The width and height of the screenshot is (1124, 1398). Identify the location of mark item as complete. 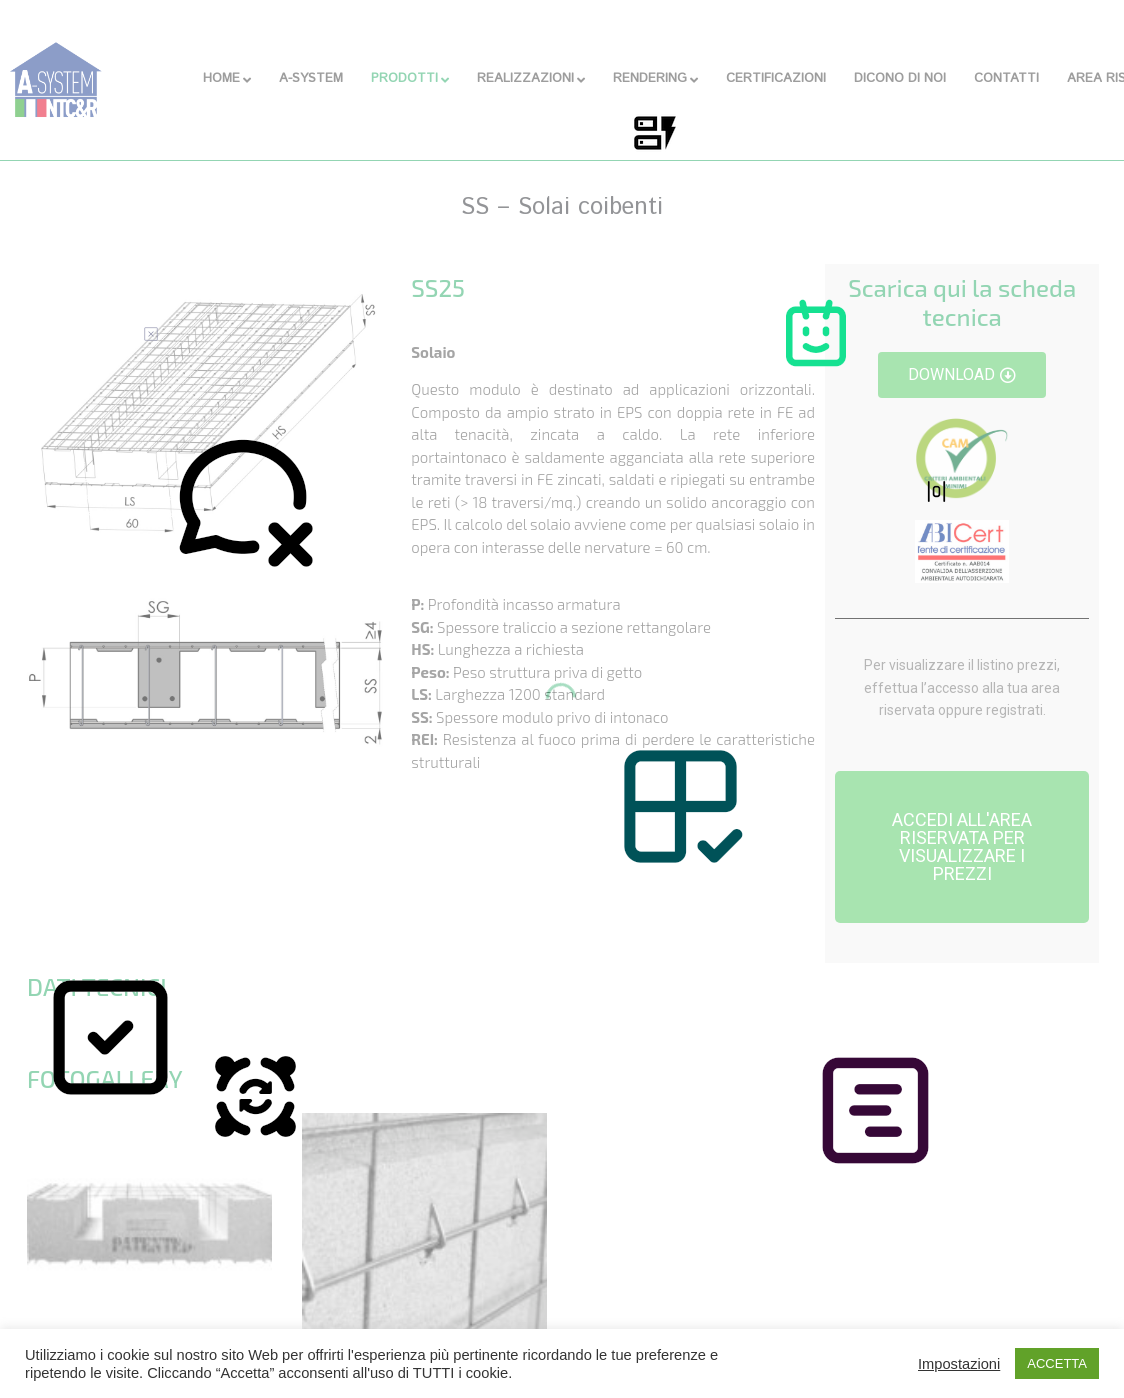
(110, 1037).